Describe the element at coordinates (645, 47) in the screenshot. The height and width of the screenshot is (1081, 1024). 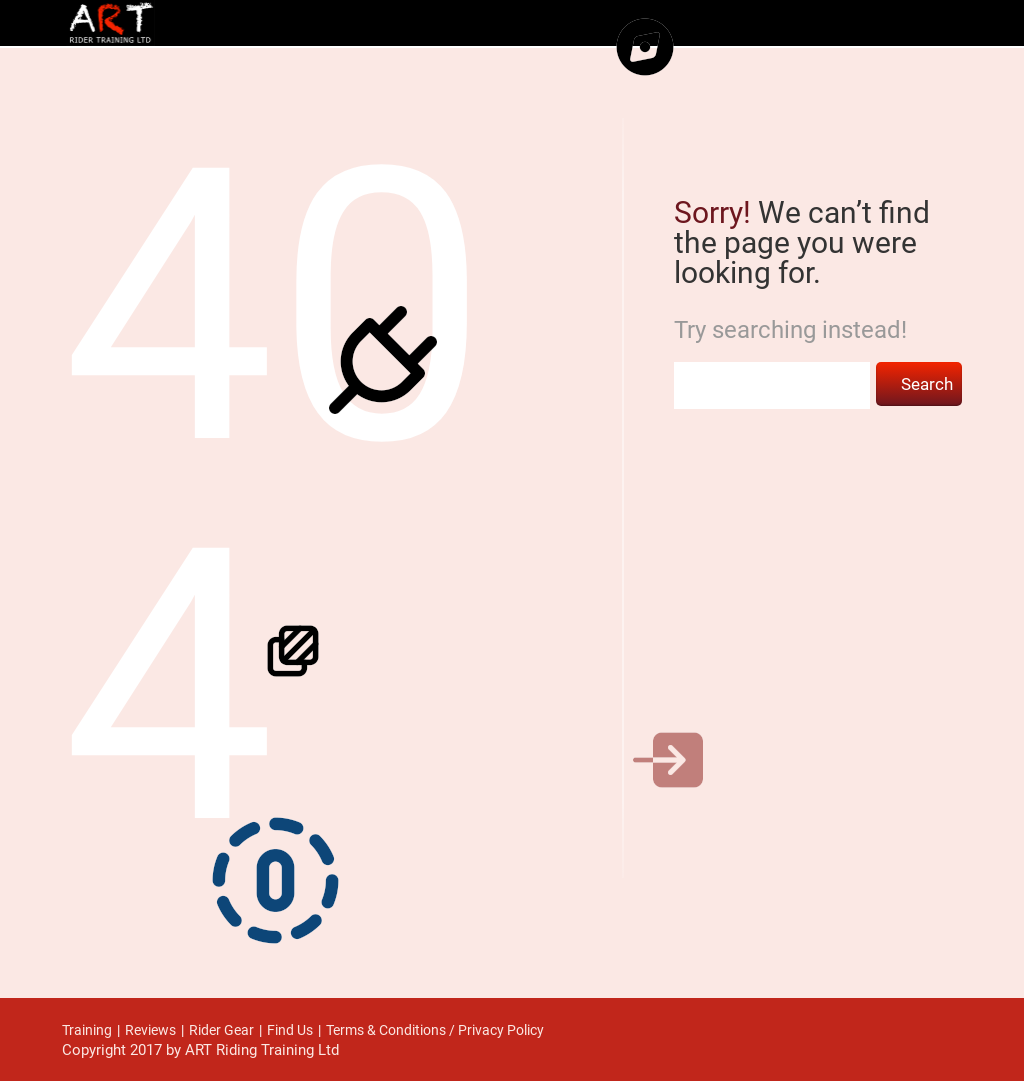
I see `open the discord server discovery page` at that location.